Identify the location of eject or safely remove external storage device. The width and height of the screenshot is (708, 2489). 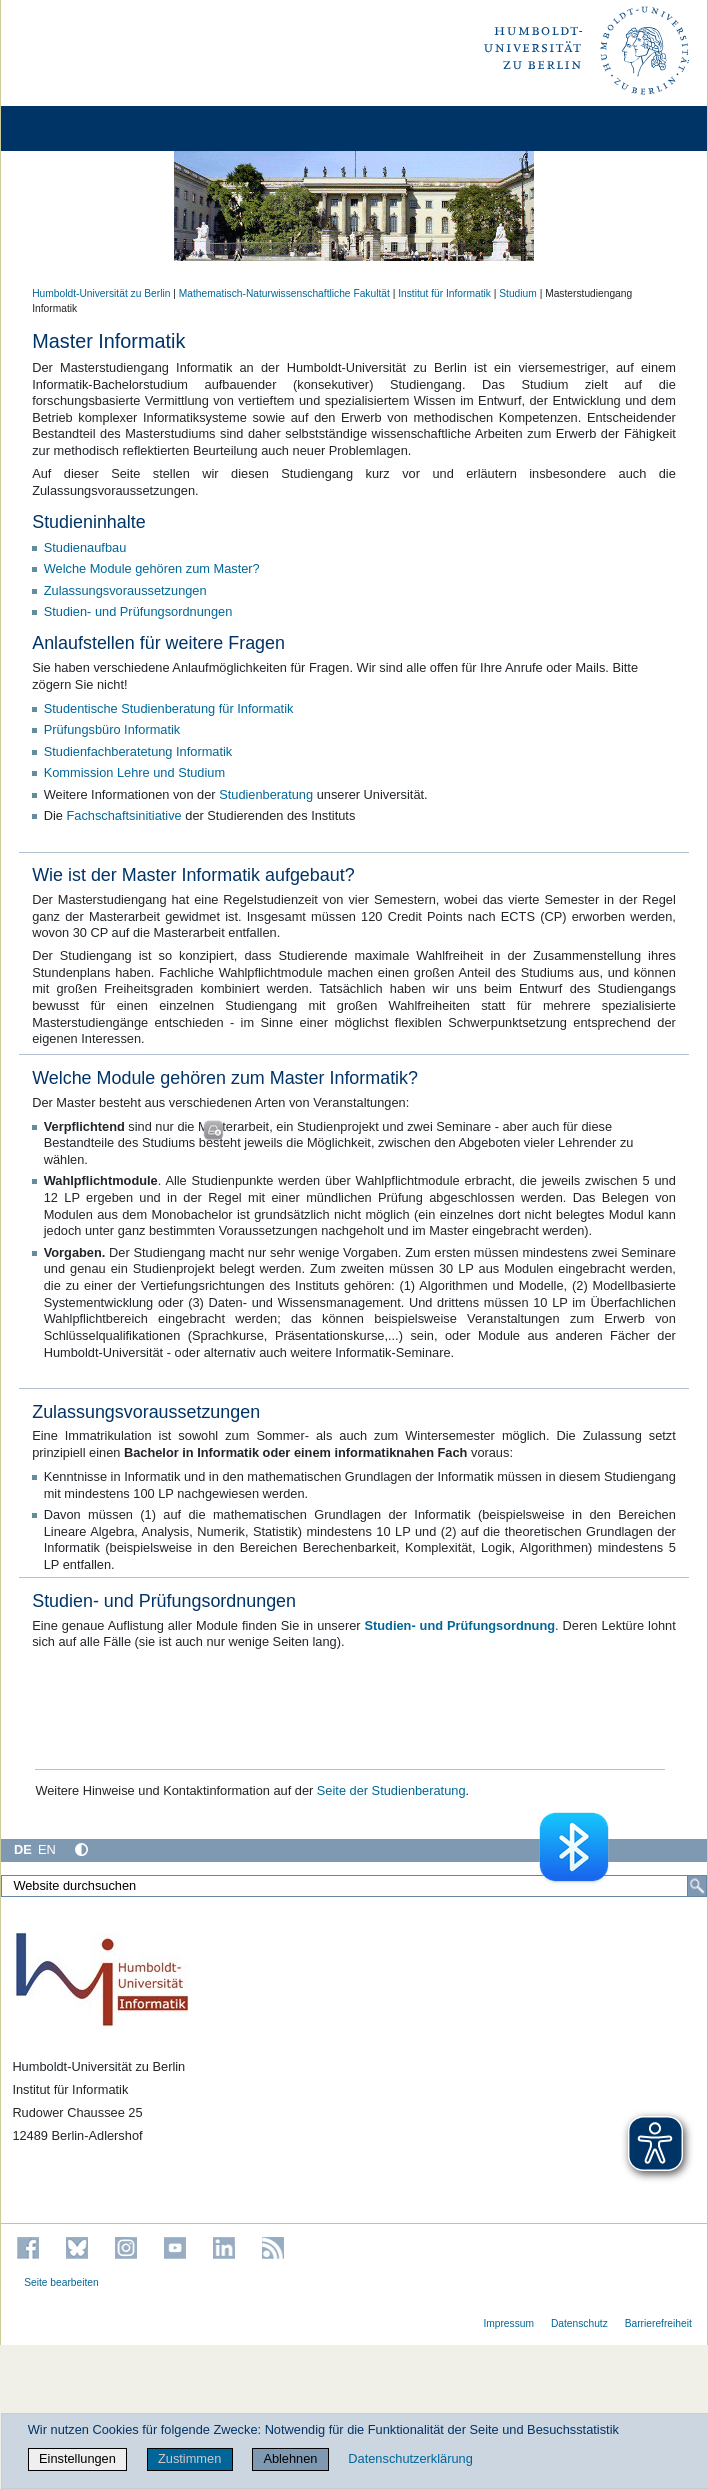
(213, 1130).